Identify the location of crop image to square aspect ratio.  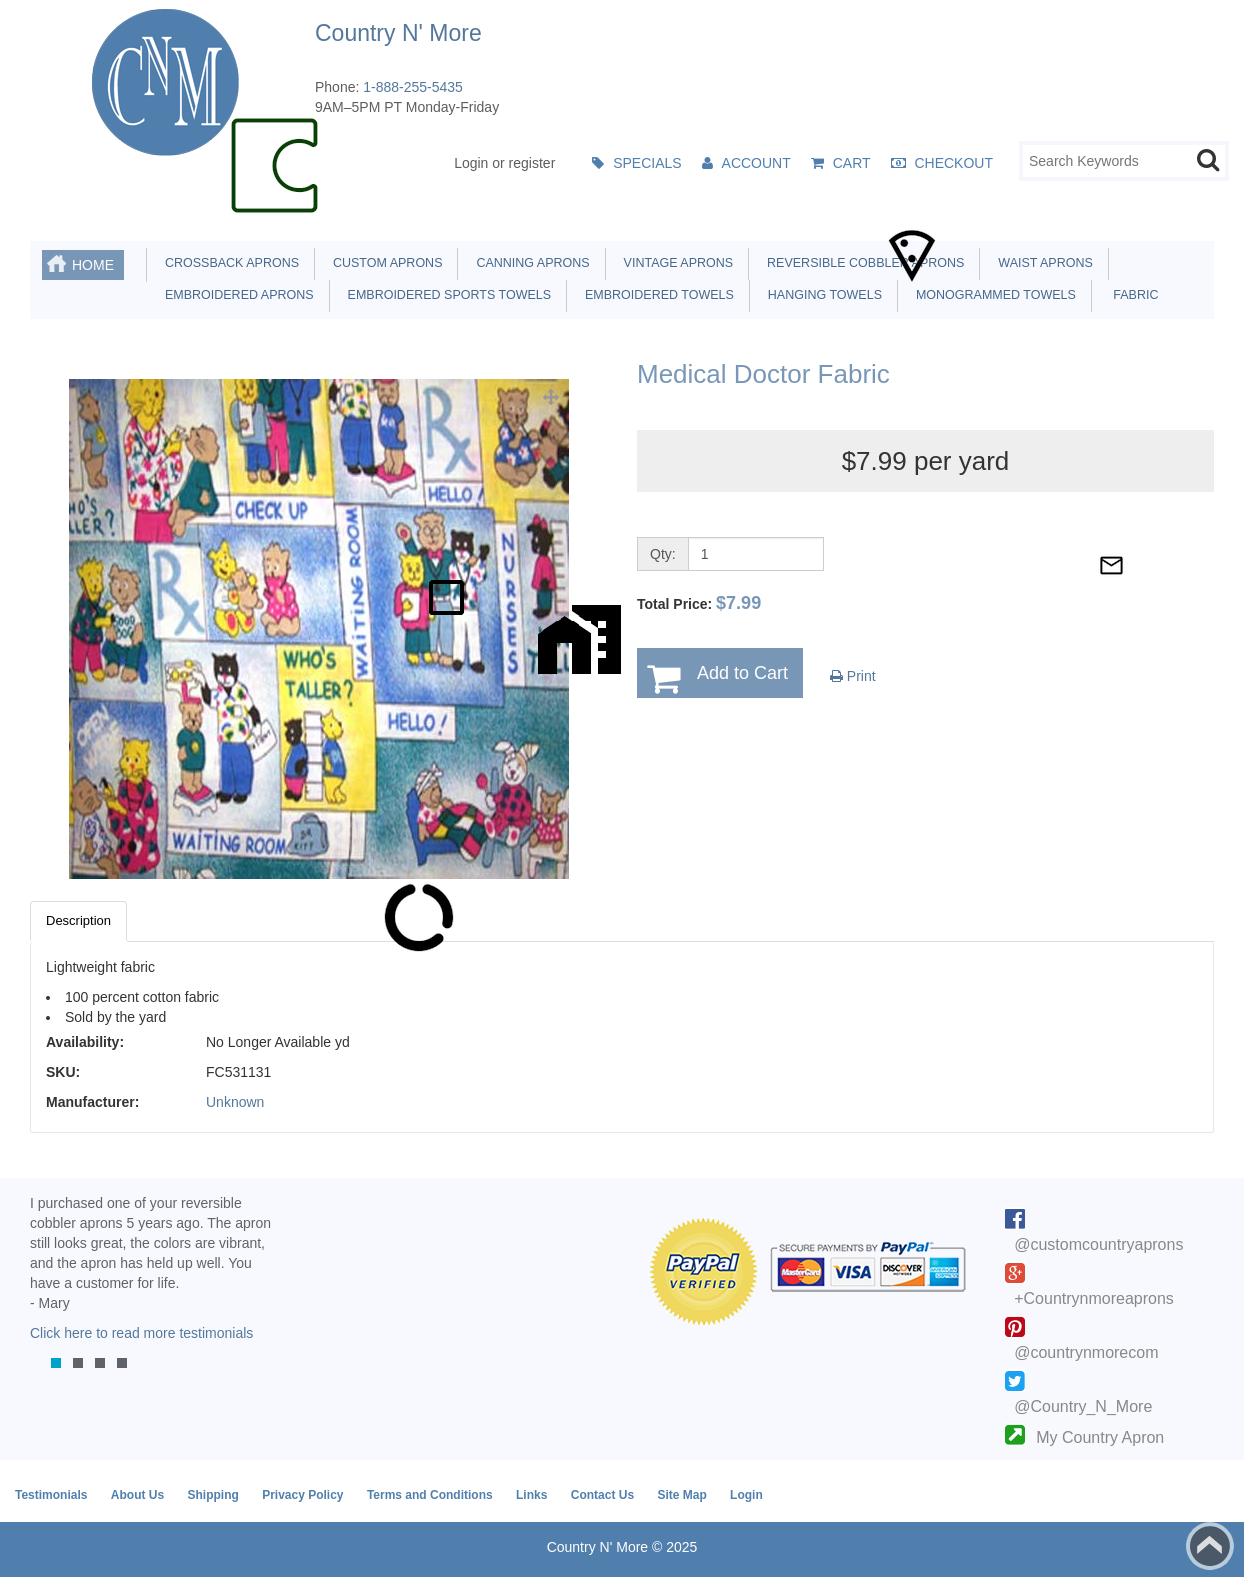
(446, 597).